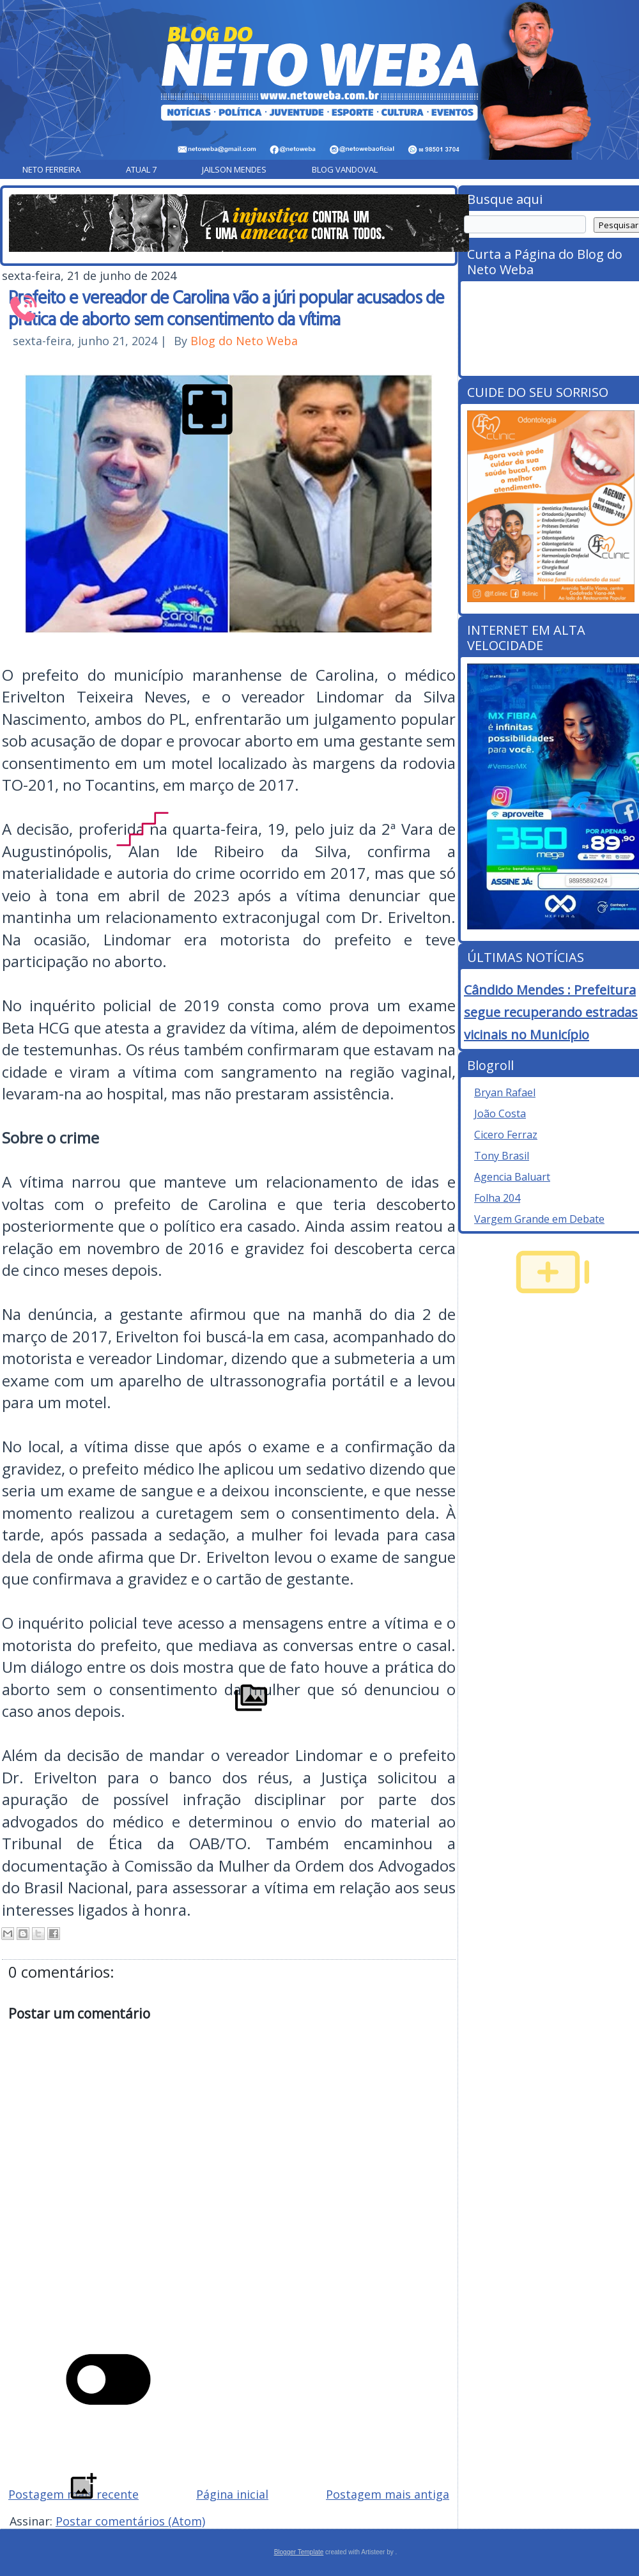 The width and height of the screenshot is (639, 2576). I want to click on view step-by-step instructions or progress, so click(142, 829).